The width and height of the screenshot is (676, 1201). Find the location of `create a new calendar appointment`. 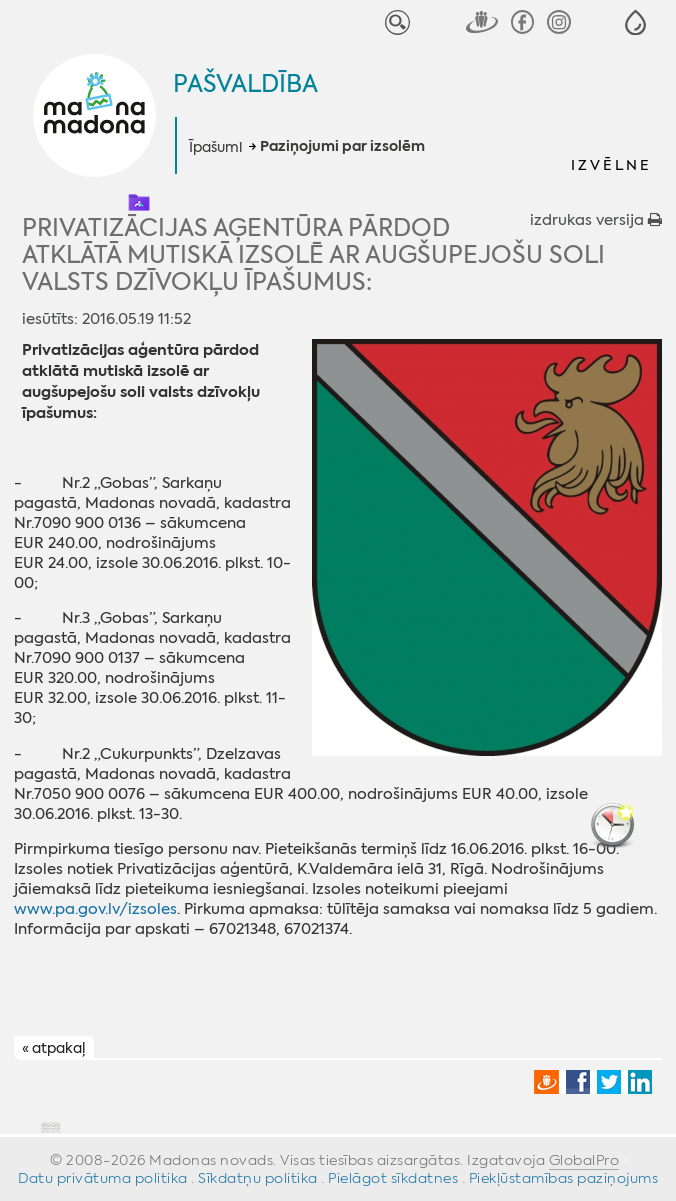

create a new calendar appointment is located at coordinates (613, 824).